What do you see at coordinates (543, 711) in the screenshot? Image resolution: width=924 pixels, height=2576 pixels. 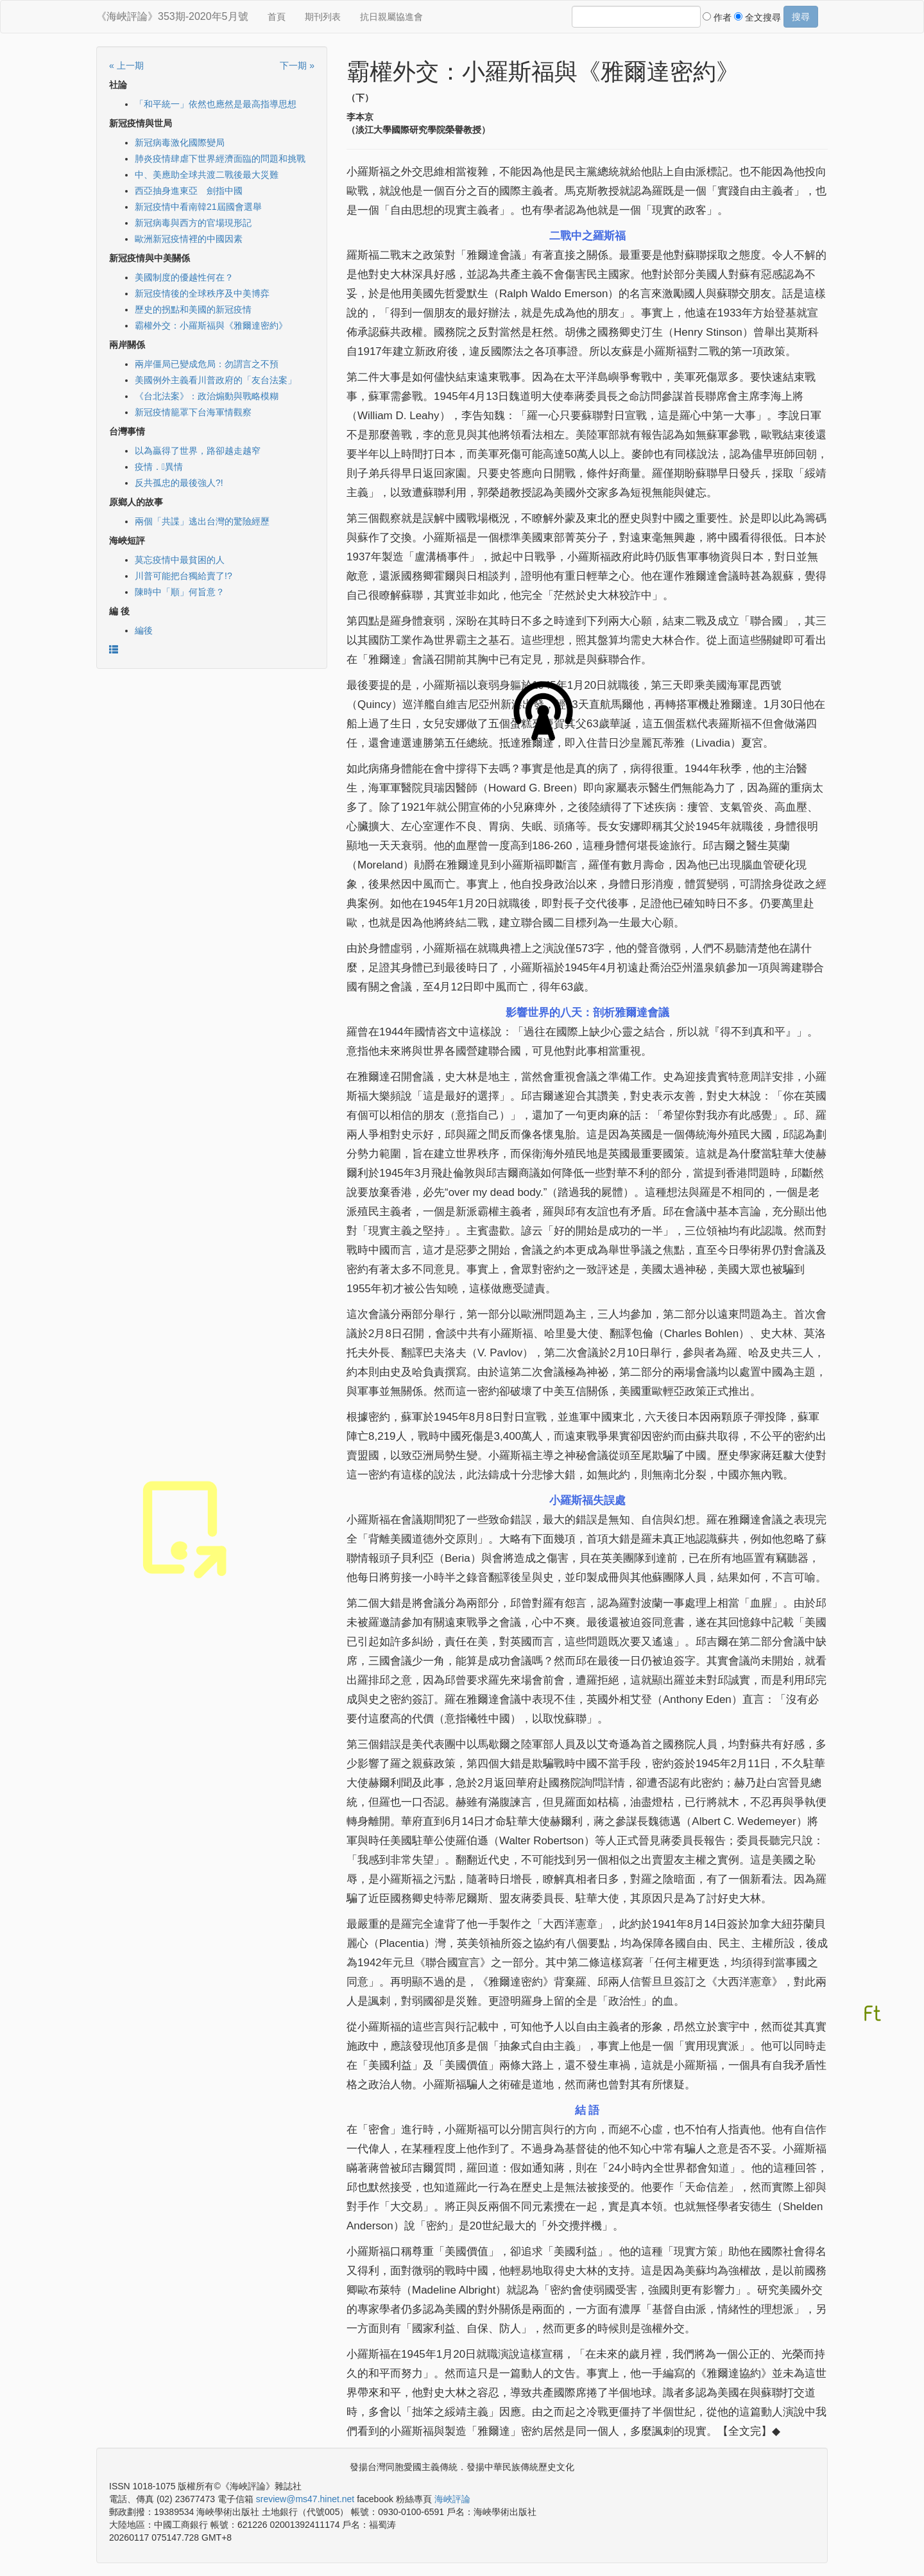 I see `access broadcast or radio tower settings` at bounding box center [543, 711].